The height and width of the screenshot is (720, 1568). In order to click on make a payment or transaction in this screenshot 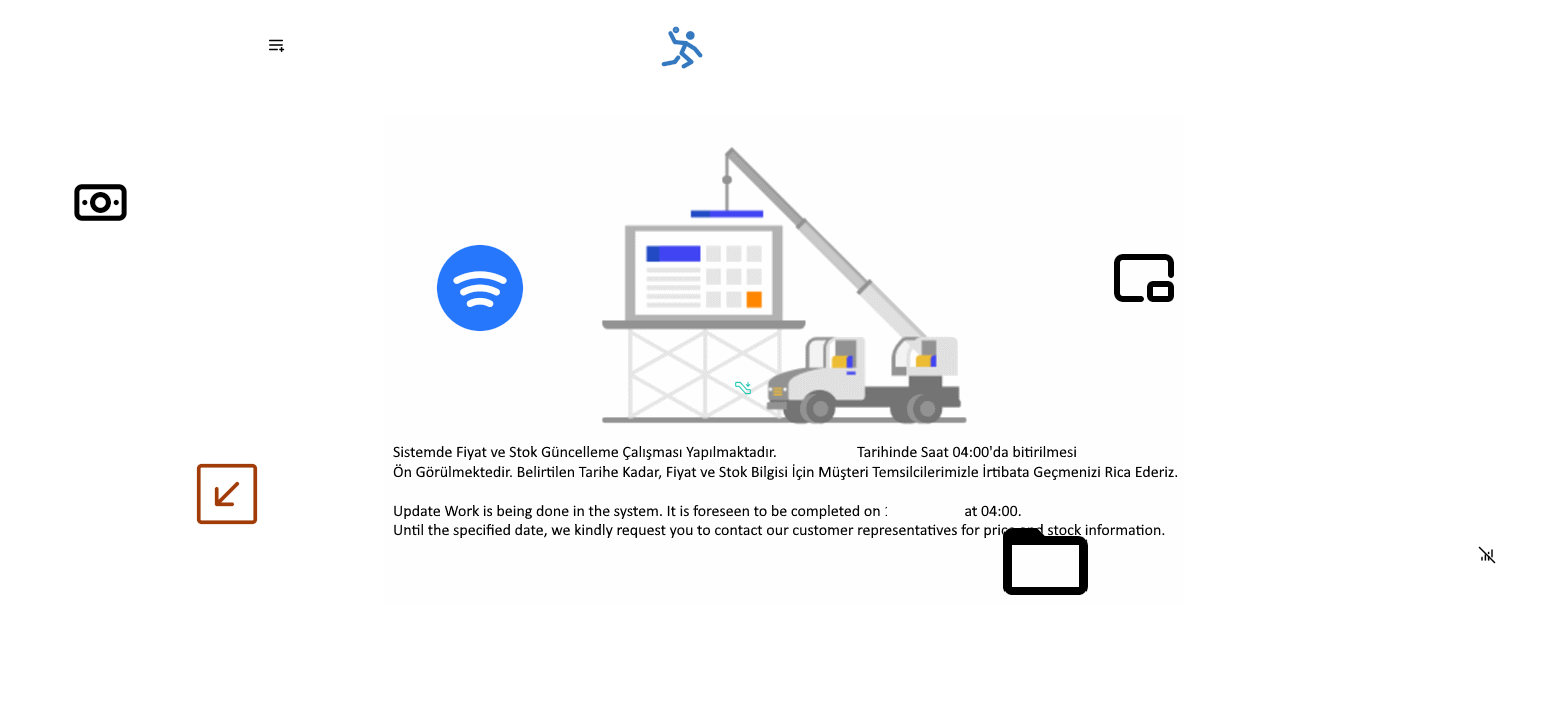, I will do `click(100, 202)`.